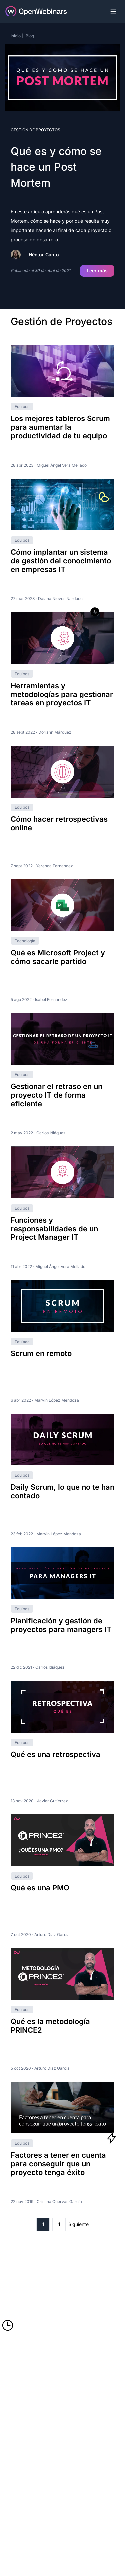 This screenshot has height=2576, width=125. Describe the element at coordinates (8, 2325) in the screenshot. I see `view time or clock settings` at that location.